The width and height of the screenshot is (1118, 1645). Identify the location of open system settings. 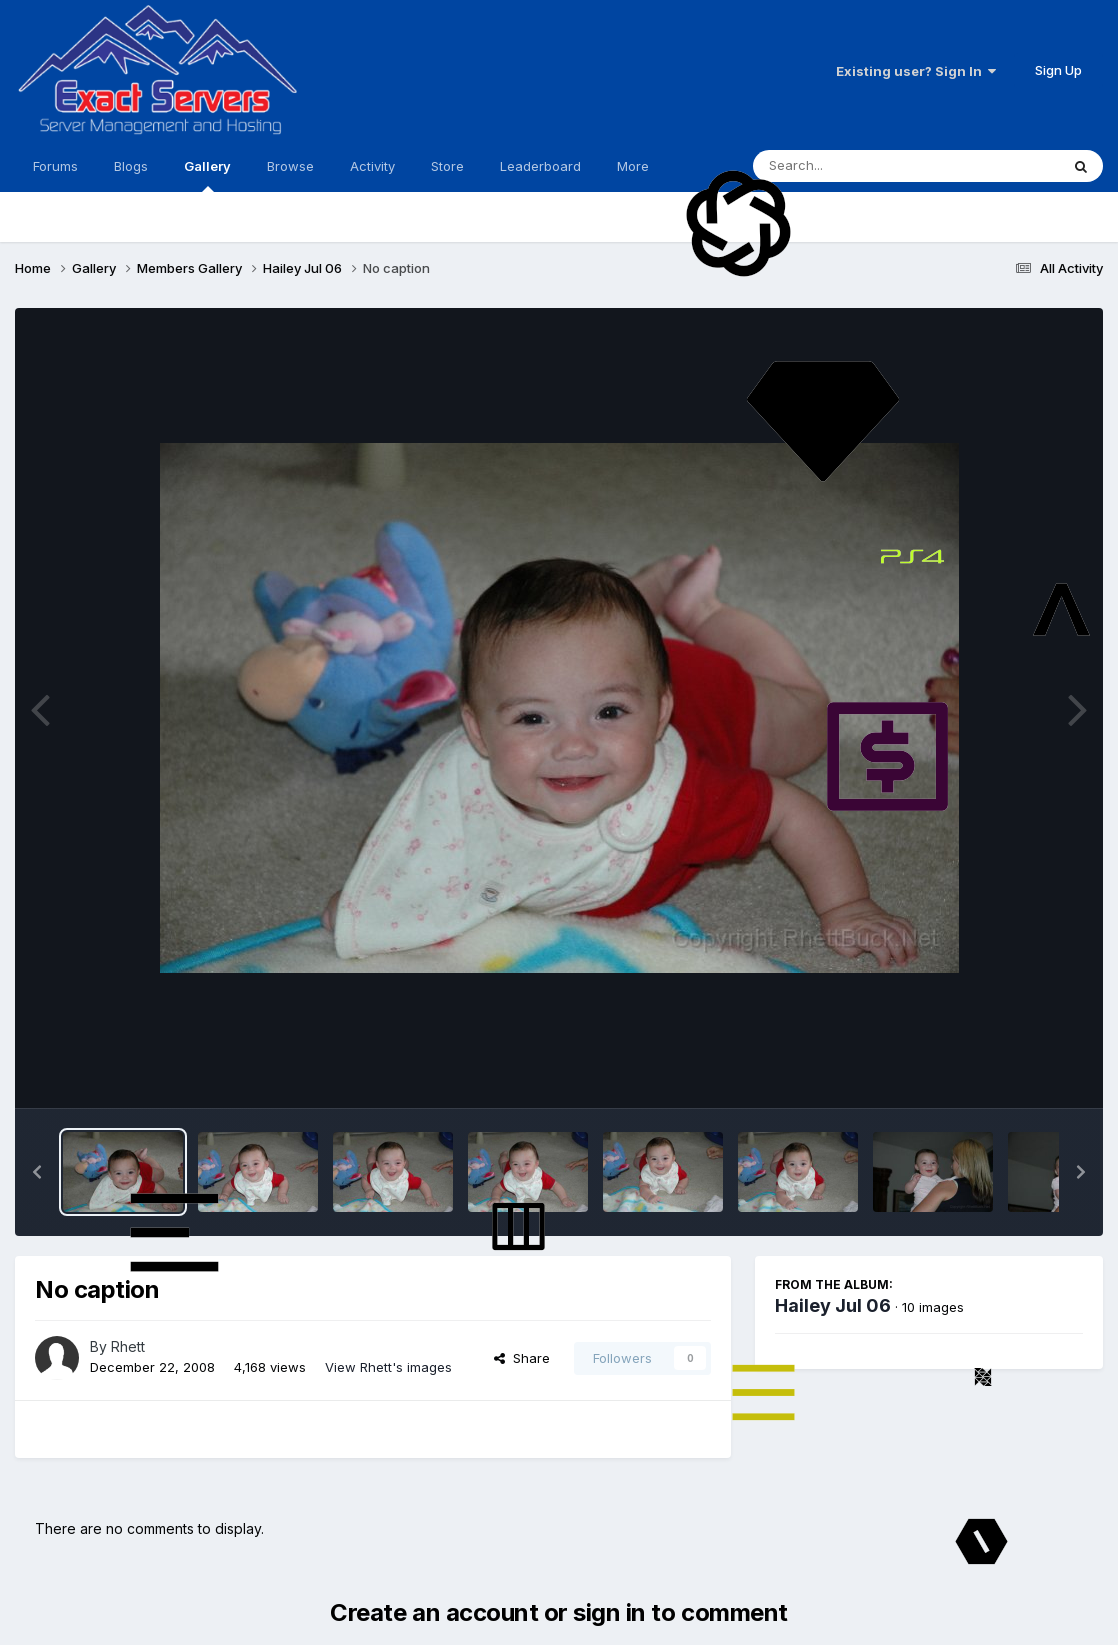
(981, 1541).